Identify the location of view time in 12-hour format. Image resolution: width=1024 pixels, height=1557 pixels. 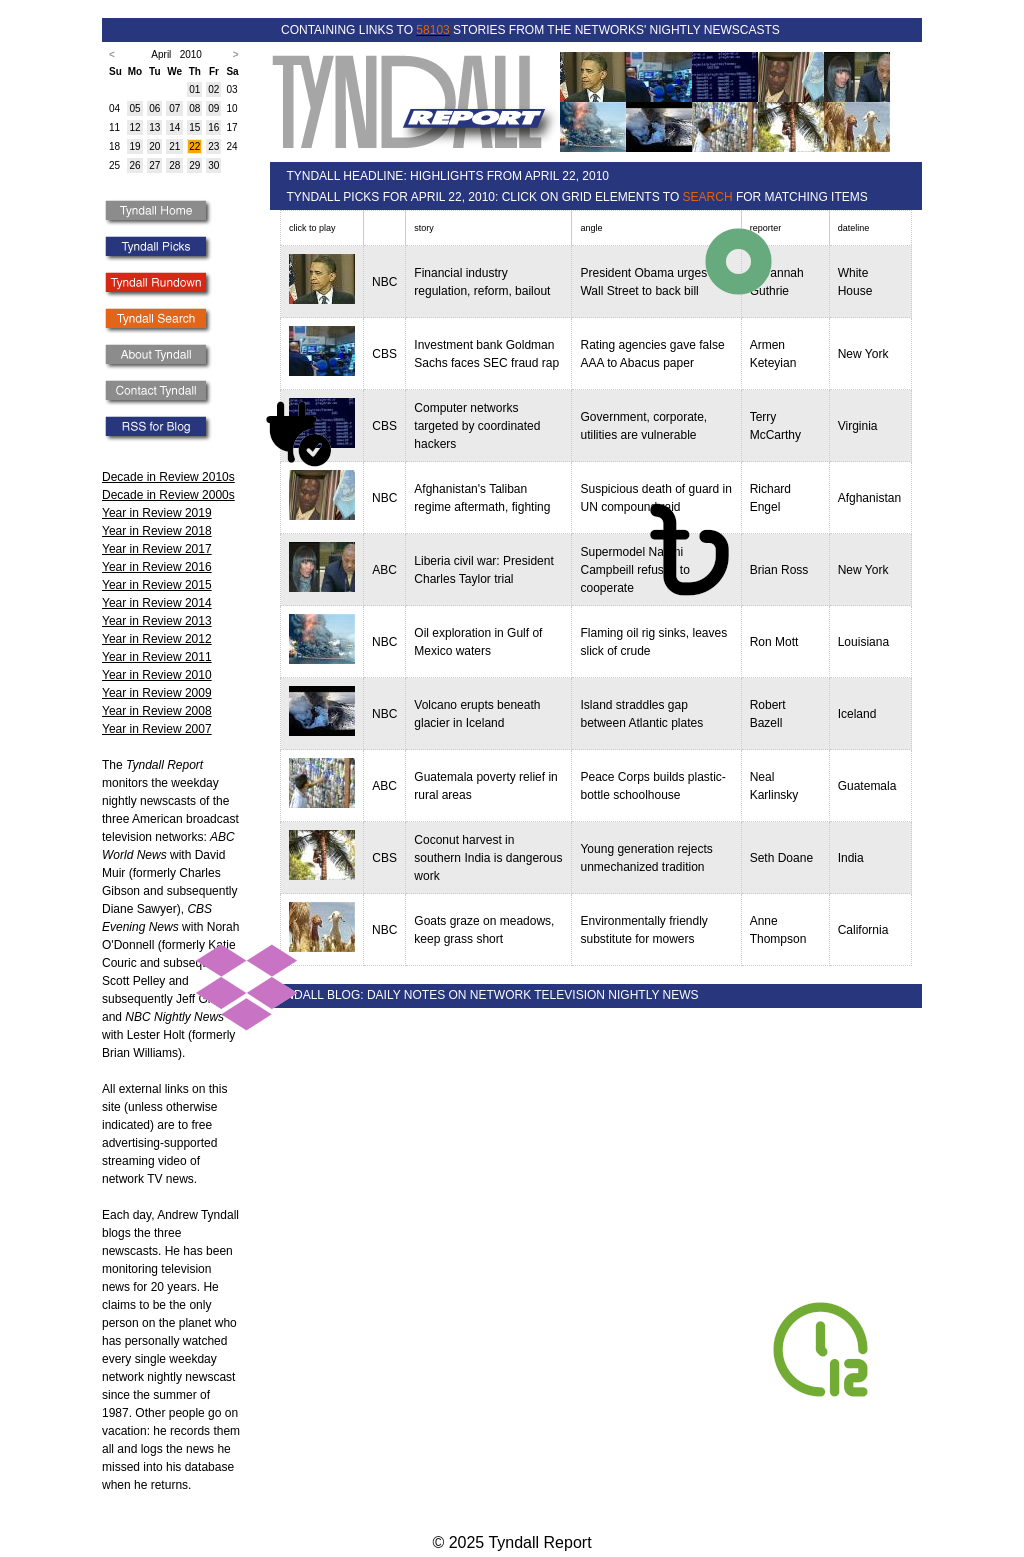
(820, 1349).